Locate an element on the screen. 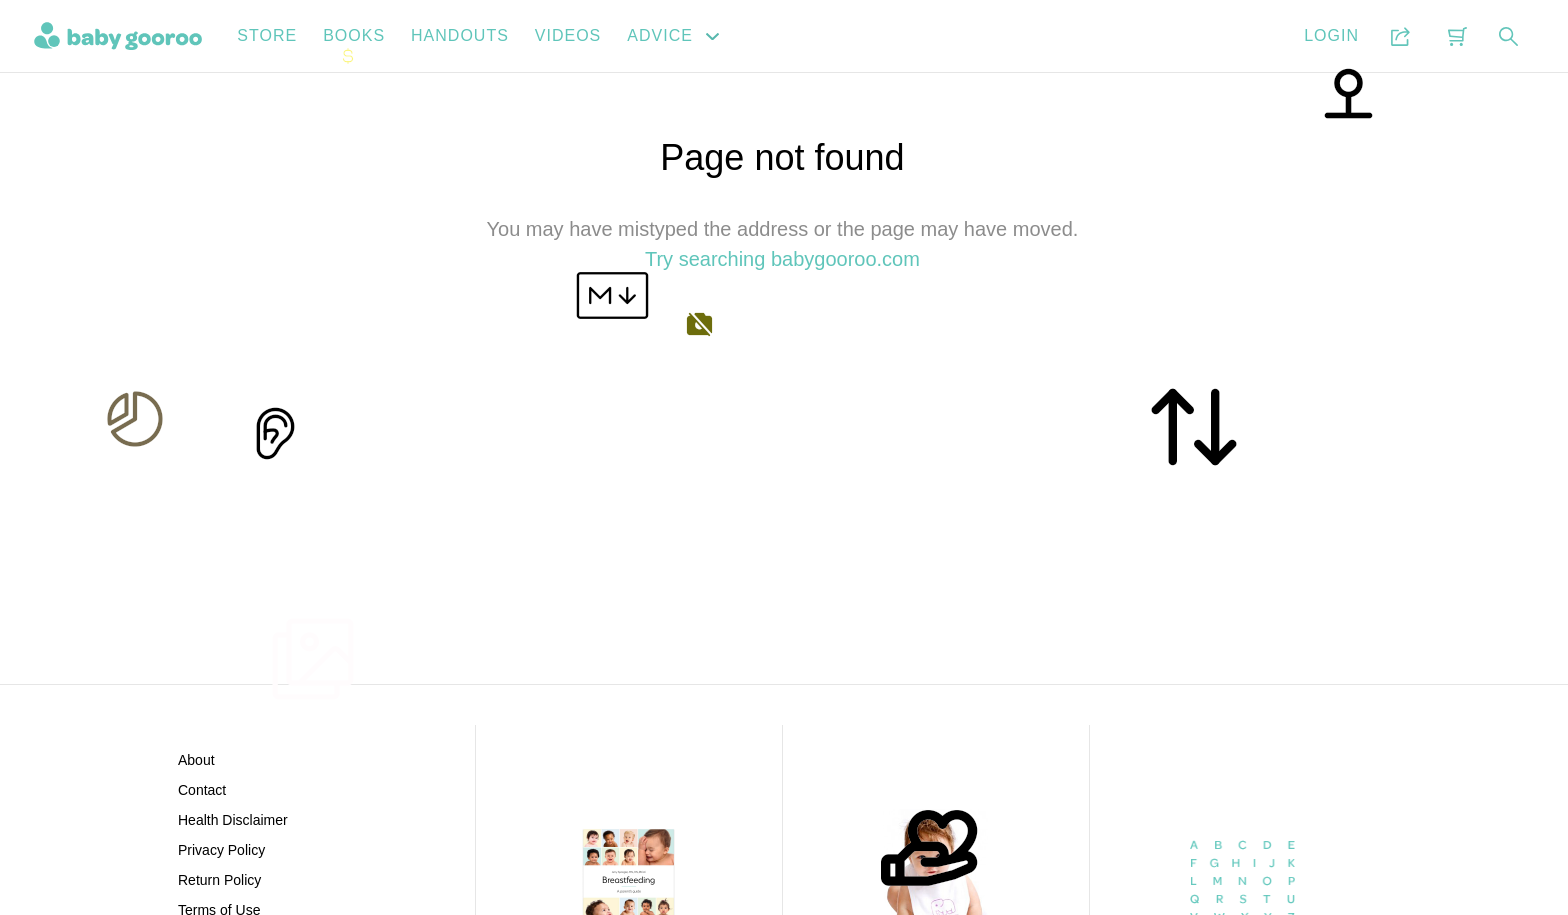 Image resolution: width=1568 pixels, height=915 pixels. camera is disabled or turned off is located at coordinates (699, 324).